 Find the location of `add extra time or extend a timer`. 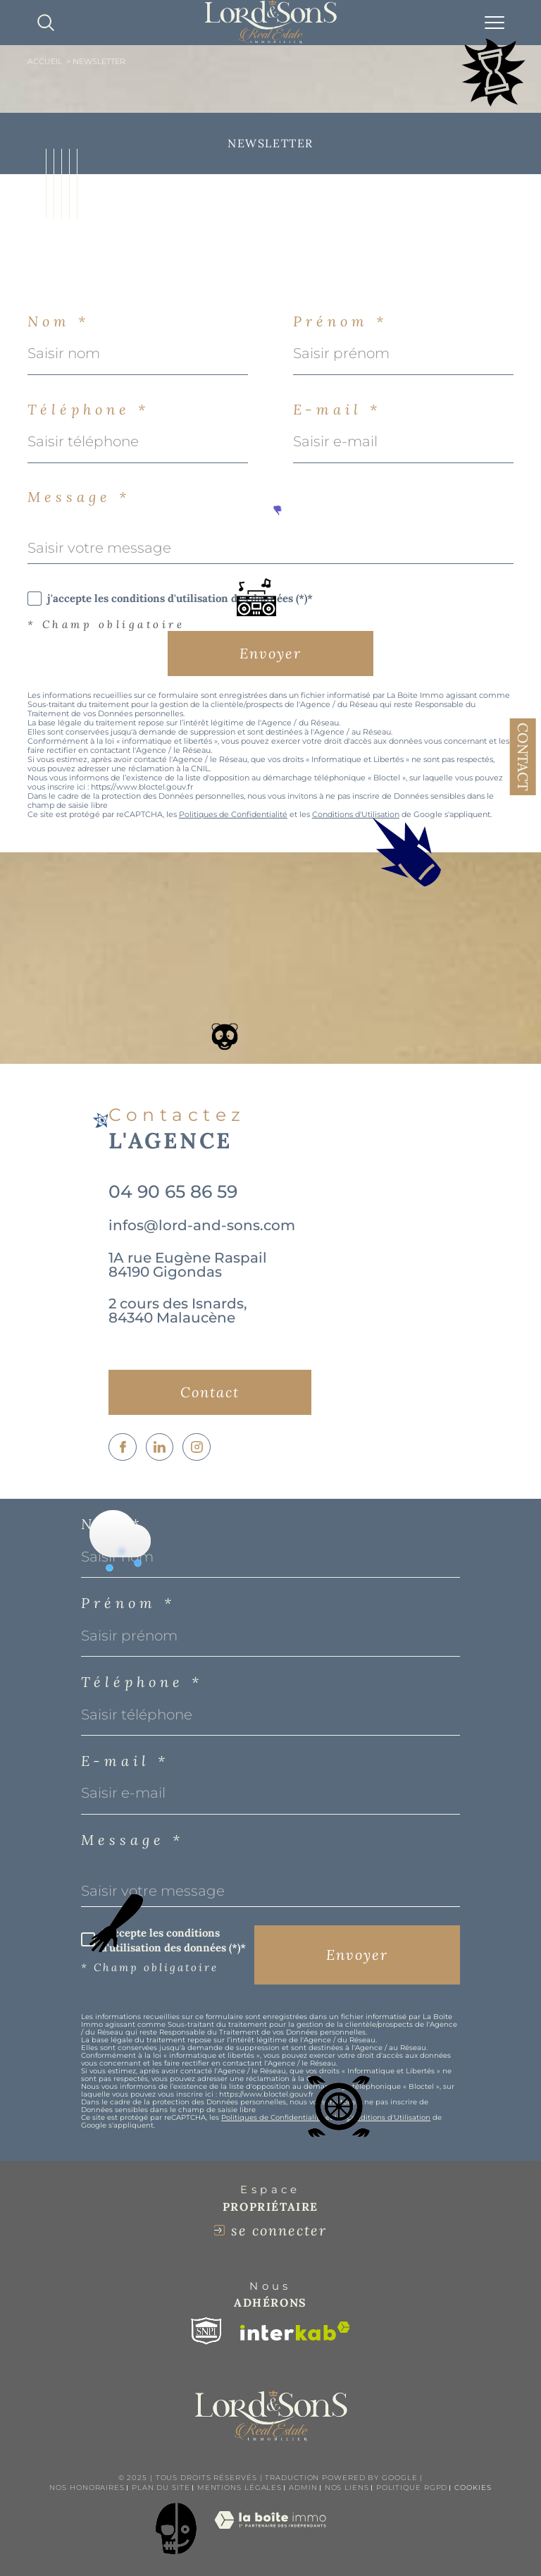

add extra time or extend a timer is located at coordinates (493, 72).